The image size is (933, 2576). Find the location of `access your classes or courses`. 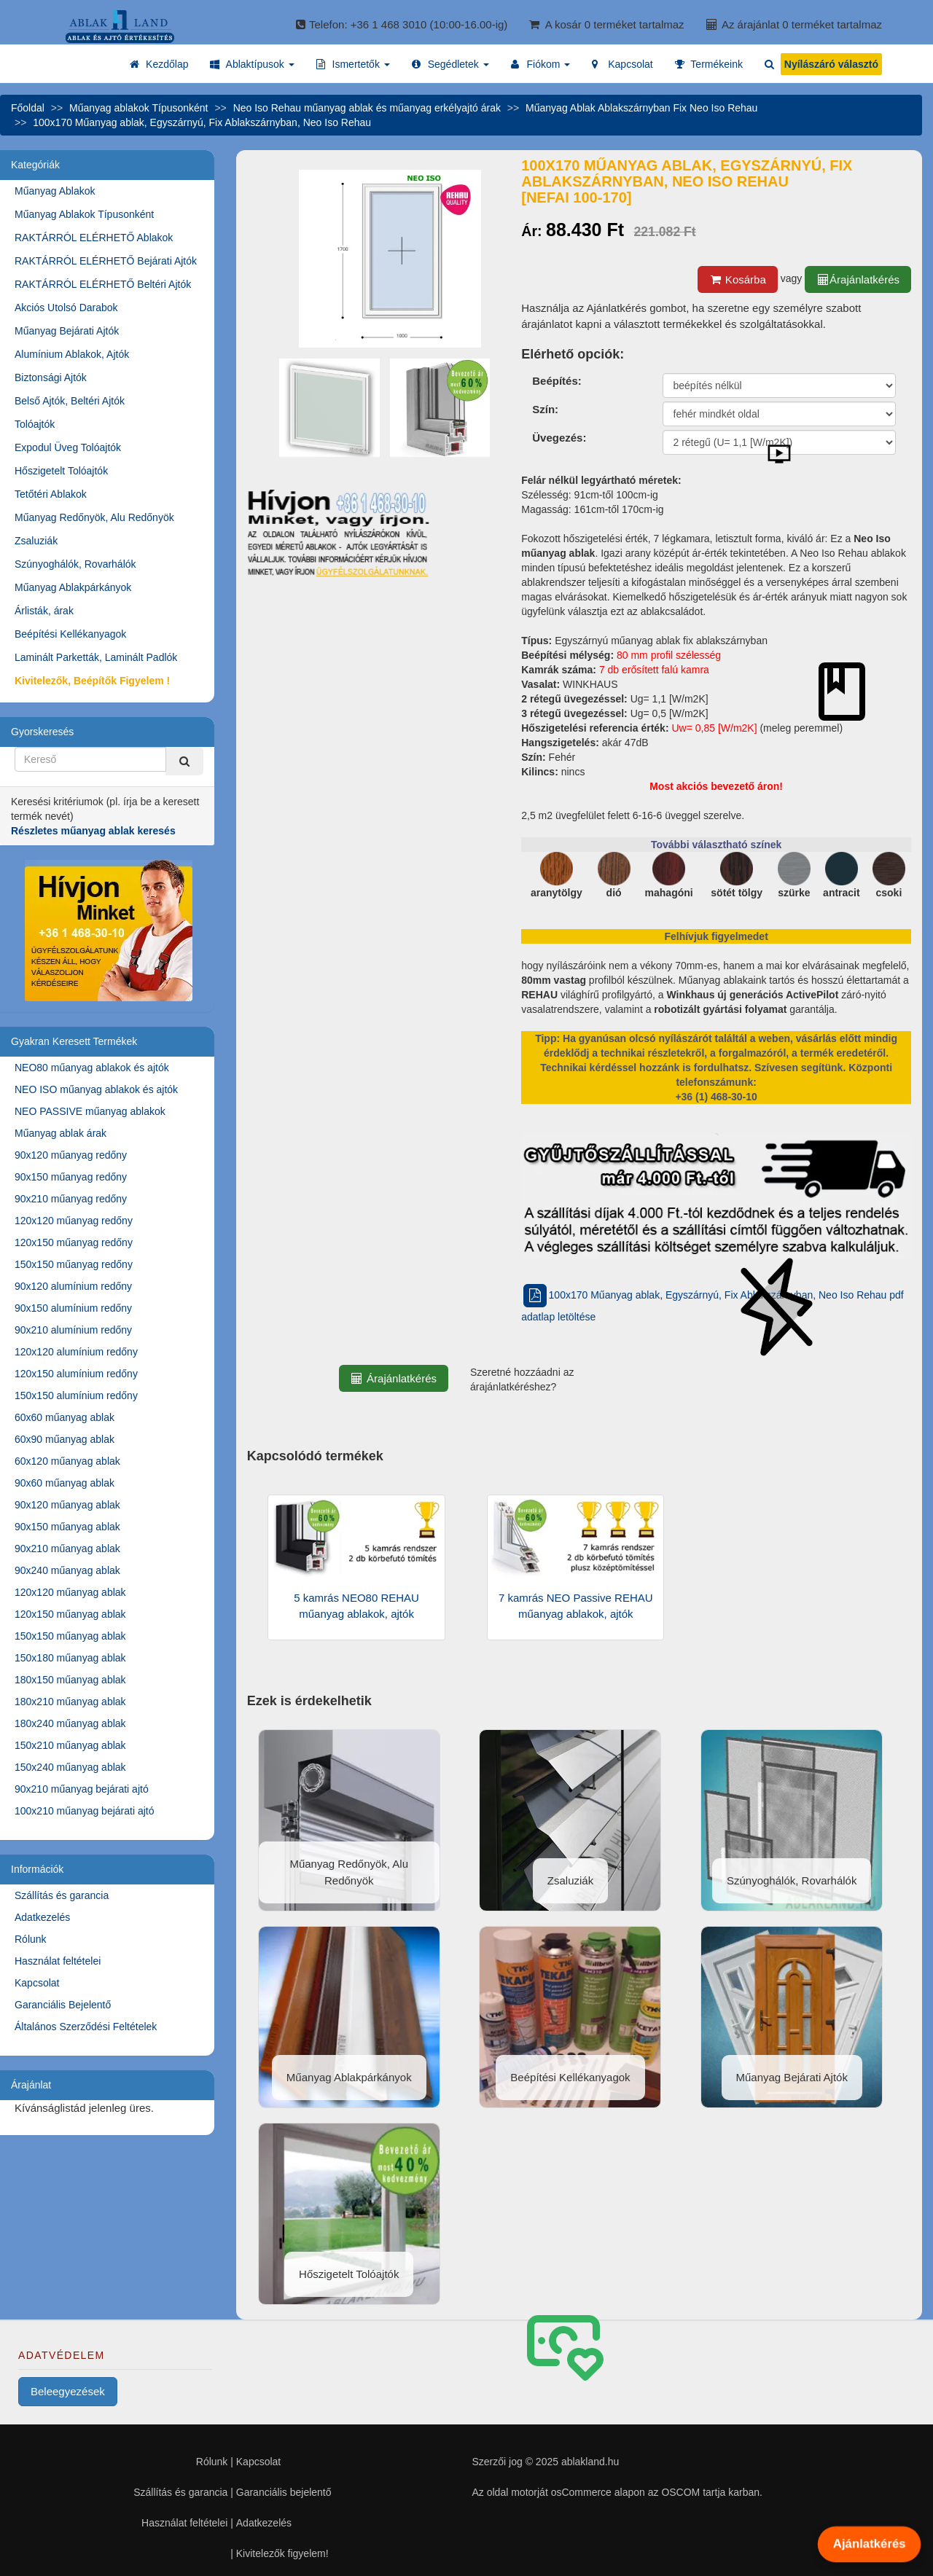

access your classes or courses is located at coordinates (842, 692).